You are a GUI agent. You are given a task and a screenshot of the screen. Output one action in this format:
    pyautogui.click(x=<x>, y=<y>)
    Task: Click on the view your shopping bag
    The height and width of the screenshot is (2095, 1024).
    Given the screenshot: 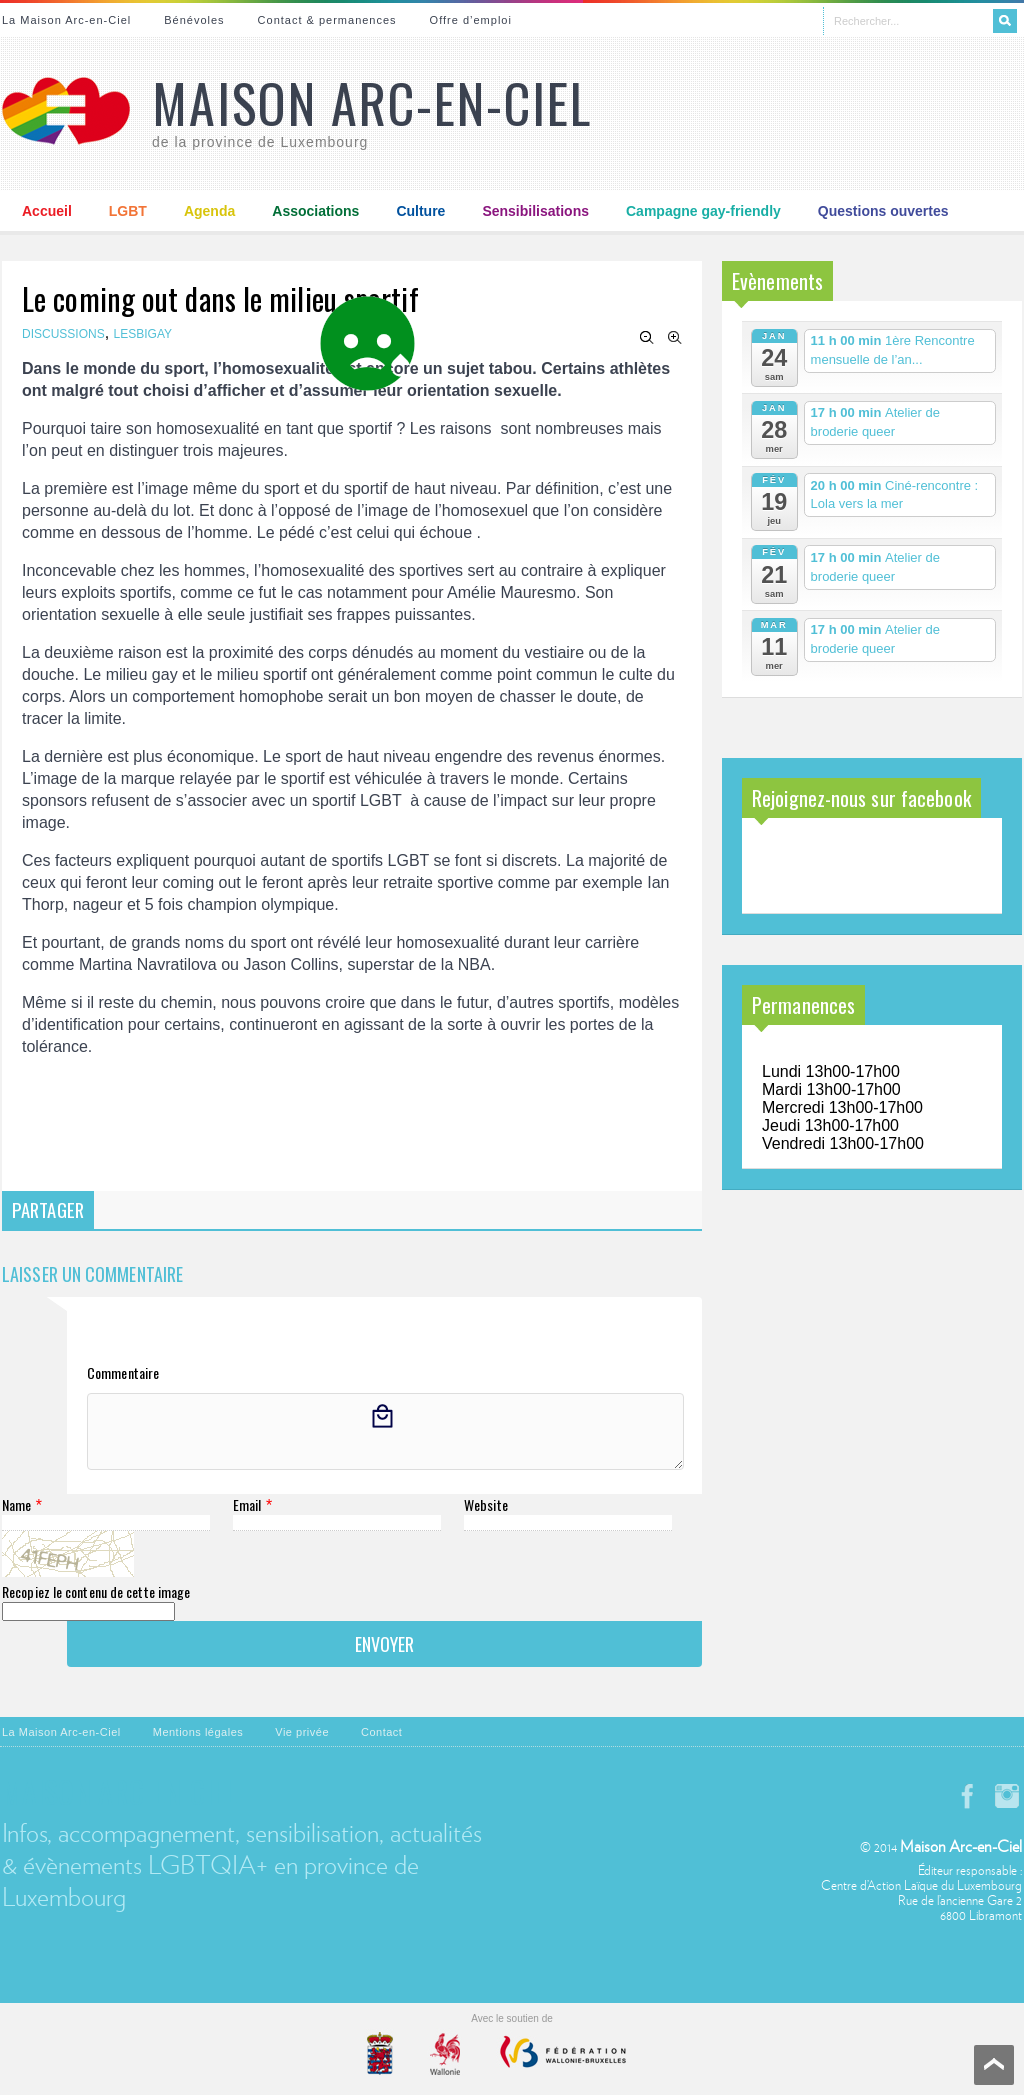 What is the action you would take?
    pyautogui.click(x=382, y=1416)
    